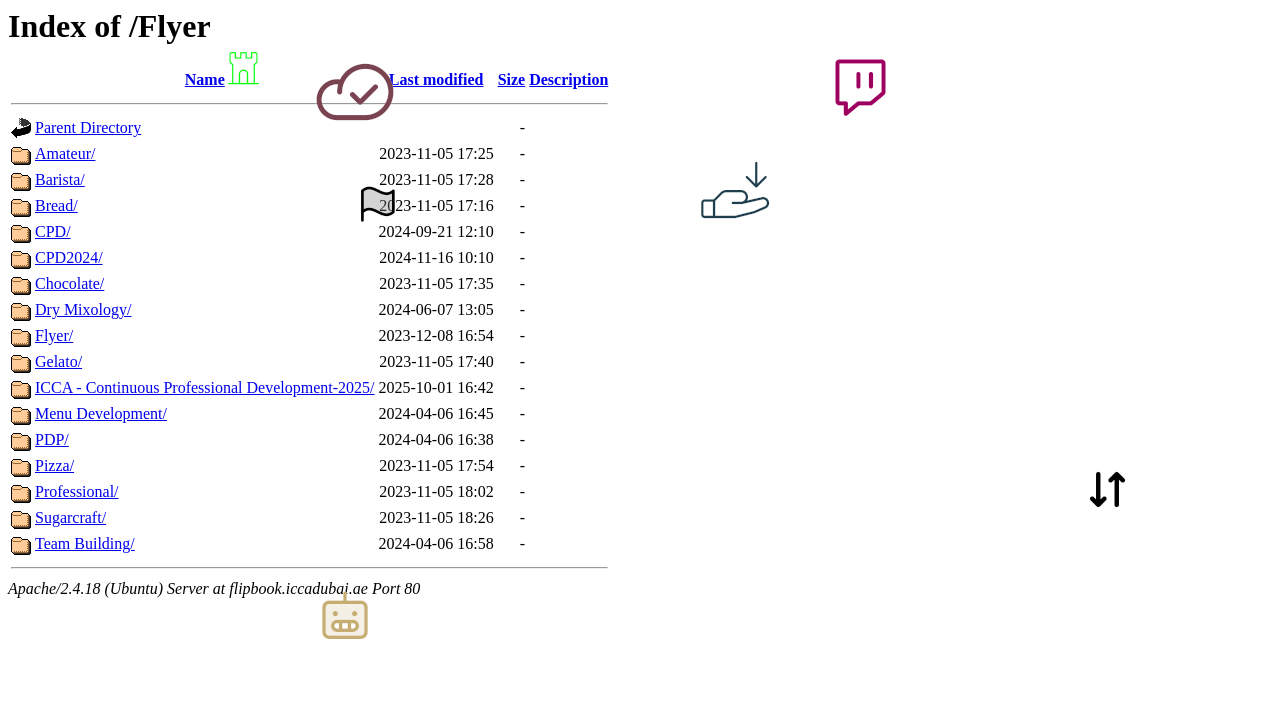 The width and height of the screenshot is (1280, 720). What do you see at coordinates (243, 67) in the screenshot?
I see `access castle or fortress-themed content` at bounding box center [243, 67].